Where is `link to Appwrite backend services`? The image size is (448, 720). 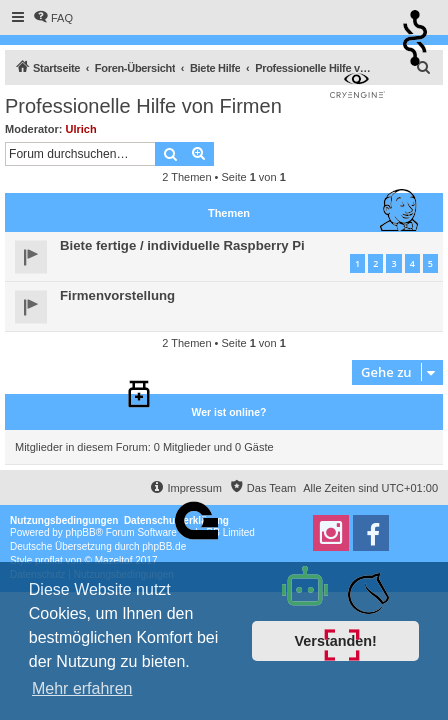 link to Appwrite backend services is located at coordinates (196, 520).